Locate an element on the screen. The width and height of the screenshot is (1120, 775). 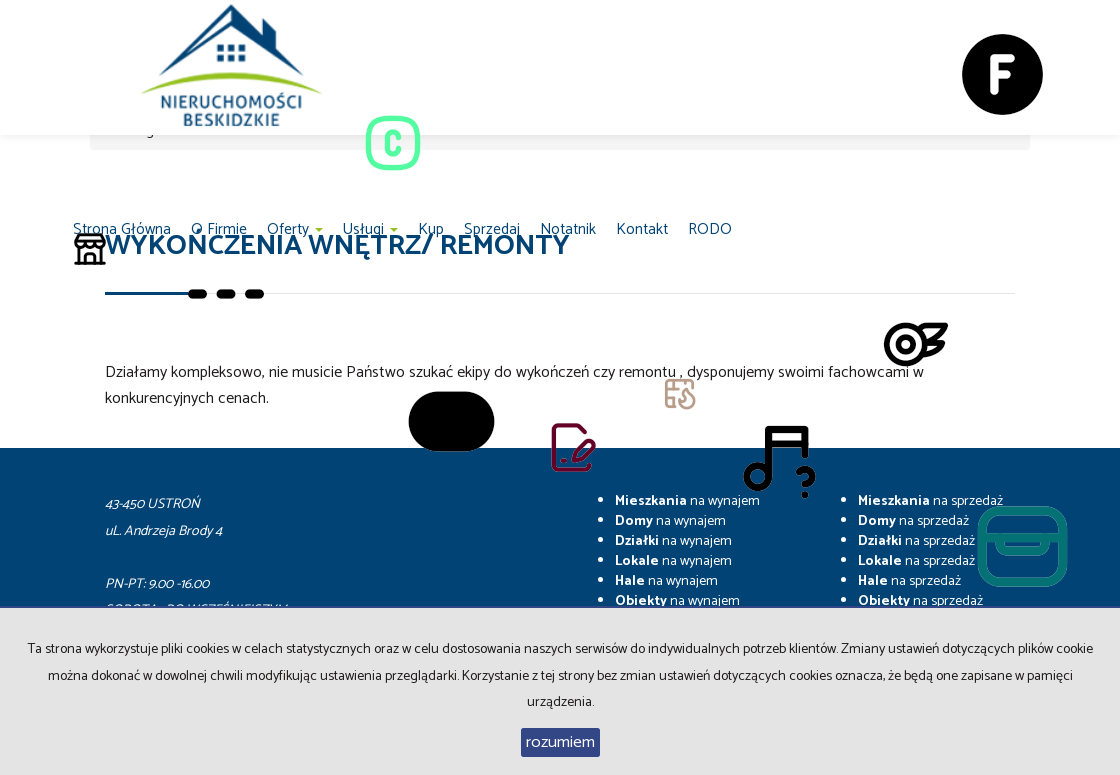
access medication or pharmacy features is located at coordinates (451, 421).